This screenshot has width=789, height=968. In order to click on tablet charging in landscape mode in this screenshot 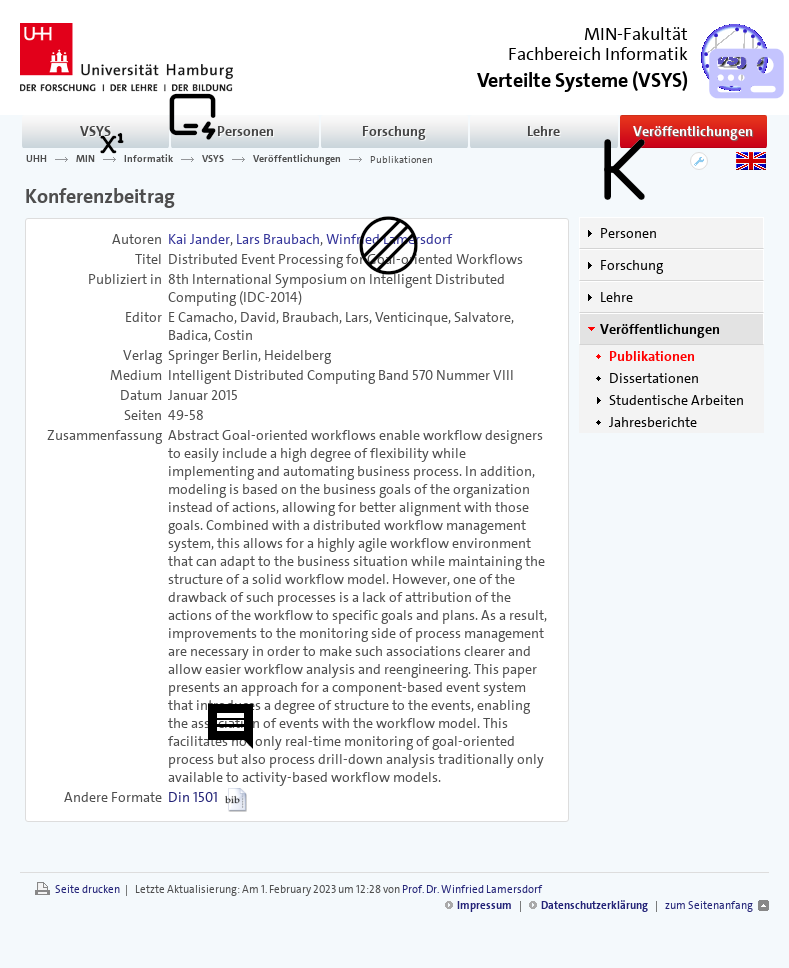, I will do `click(192, 114)`.